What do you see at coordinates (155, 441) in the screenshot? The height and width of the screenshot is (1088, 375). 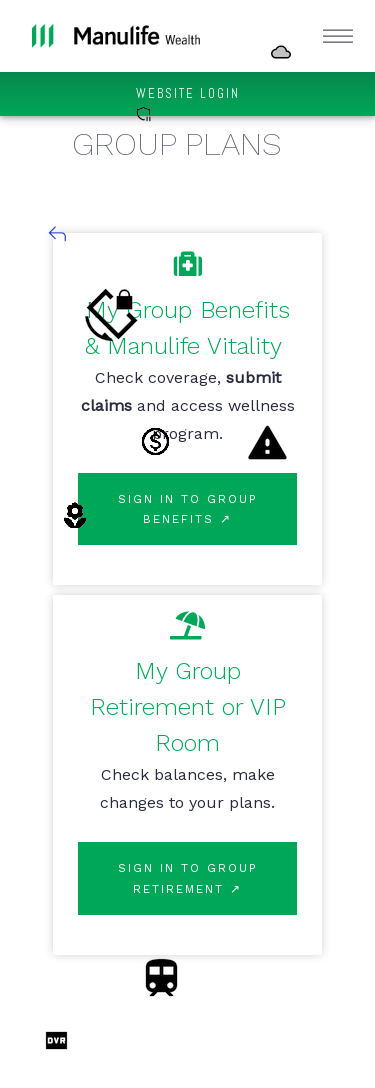 I see `view earnings or account balance` at bounding box center [155, 441].